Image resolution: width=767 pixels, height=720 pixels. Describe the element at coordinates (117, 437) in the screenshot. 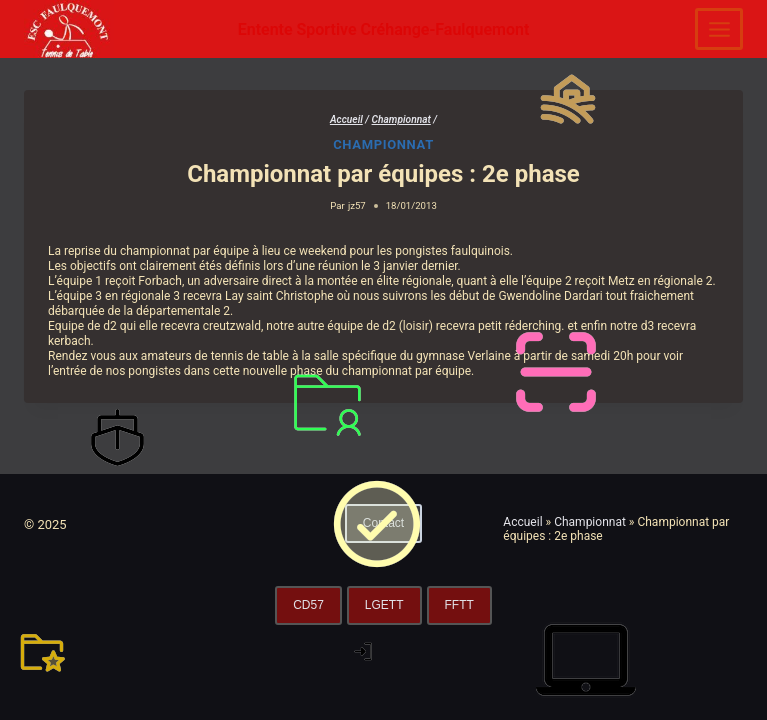

I see `access boat or marine transportation options` at that location.